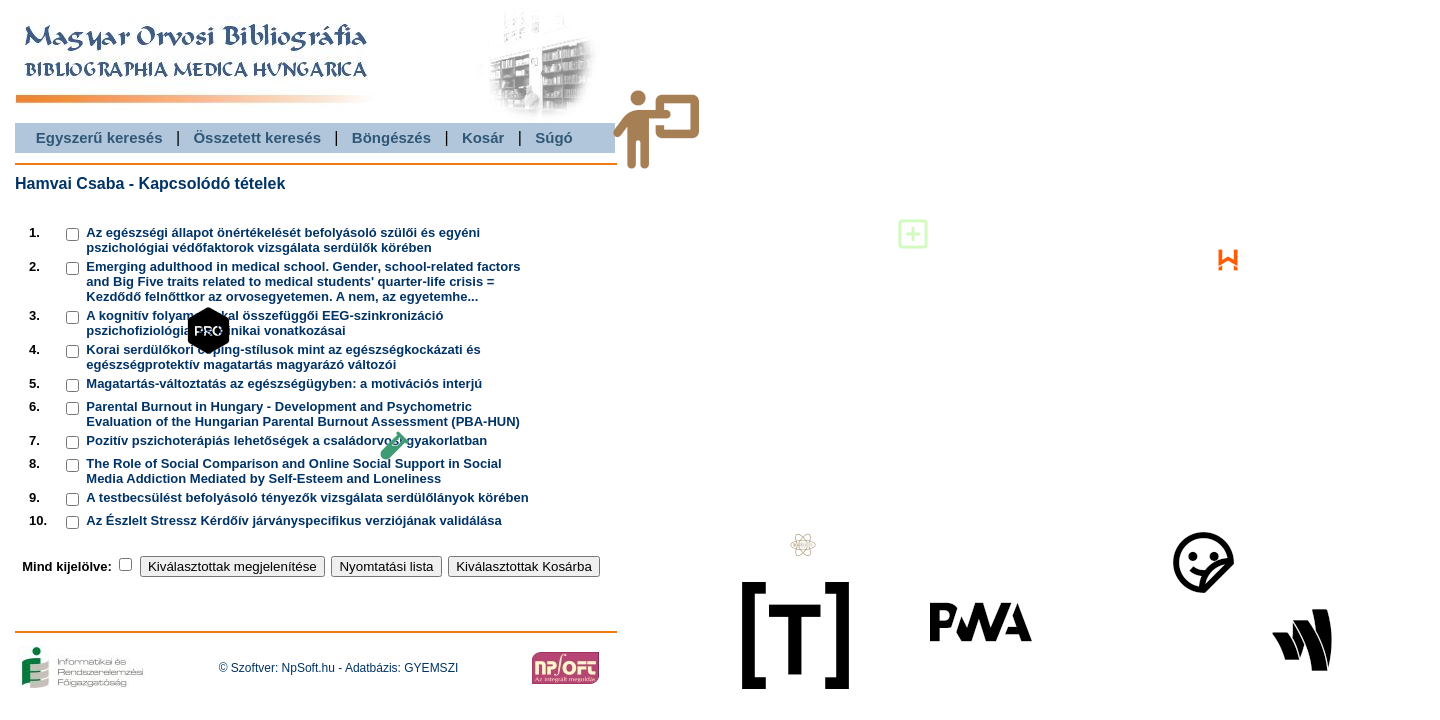 This screenshot has width=1440, height=720. Describe the element at coordinates (795, 635) in the screenshot. I see `TOML configuration file format logo` at that location.